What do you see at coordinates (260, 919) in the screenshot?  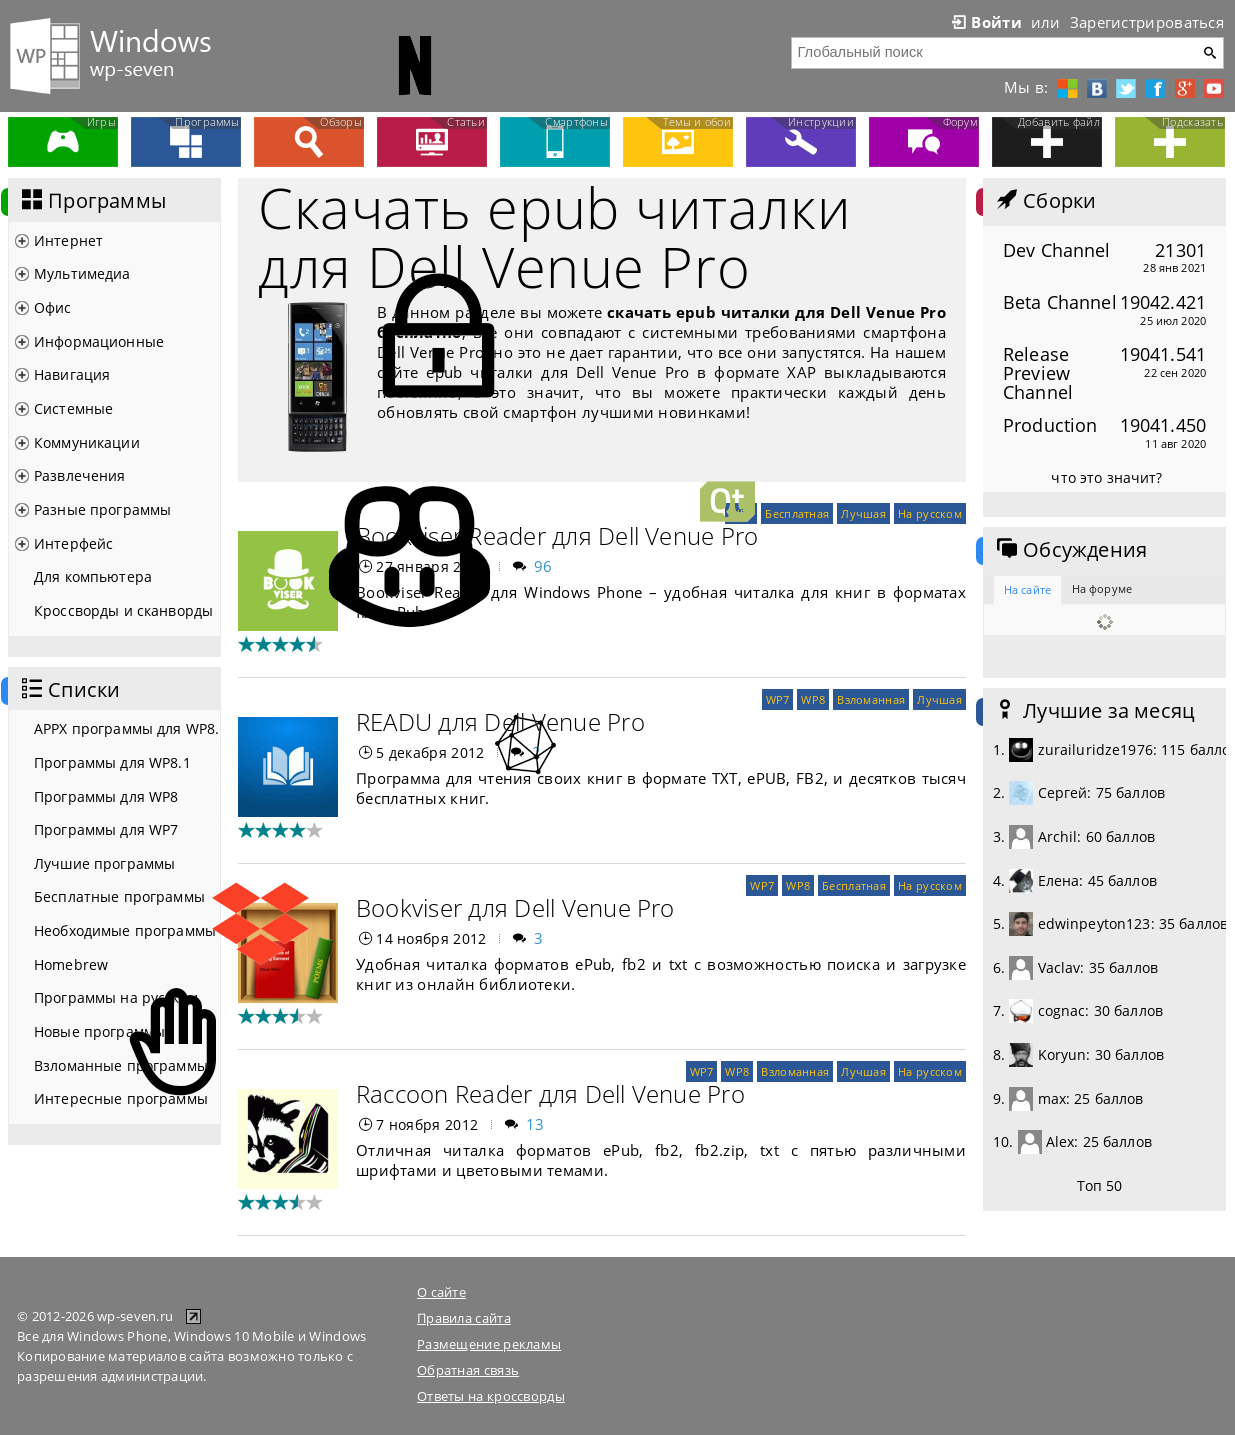 I see `open Dropbox cloud storage` at bounding box center [260, 919].